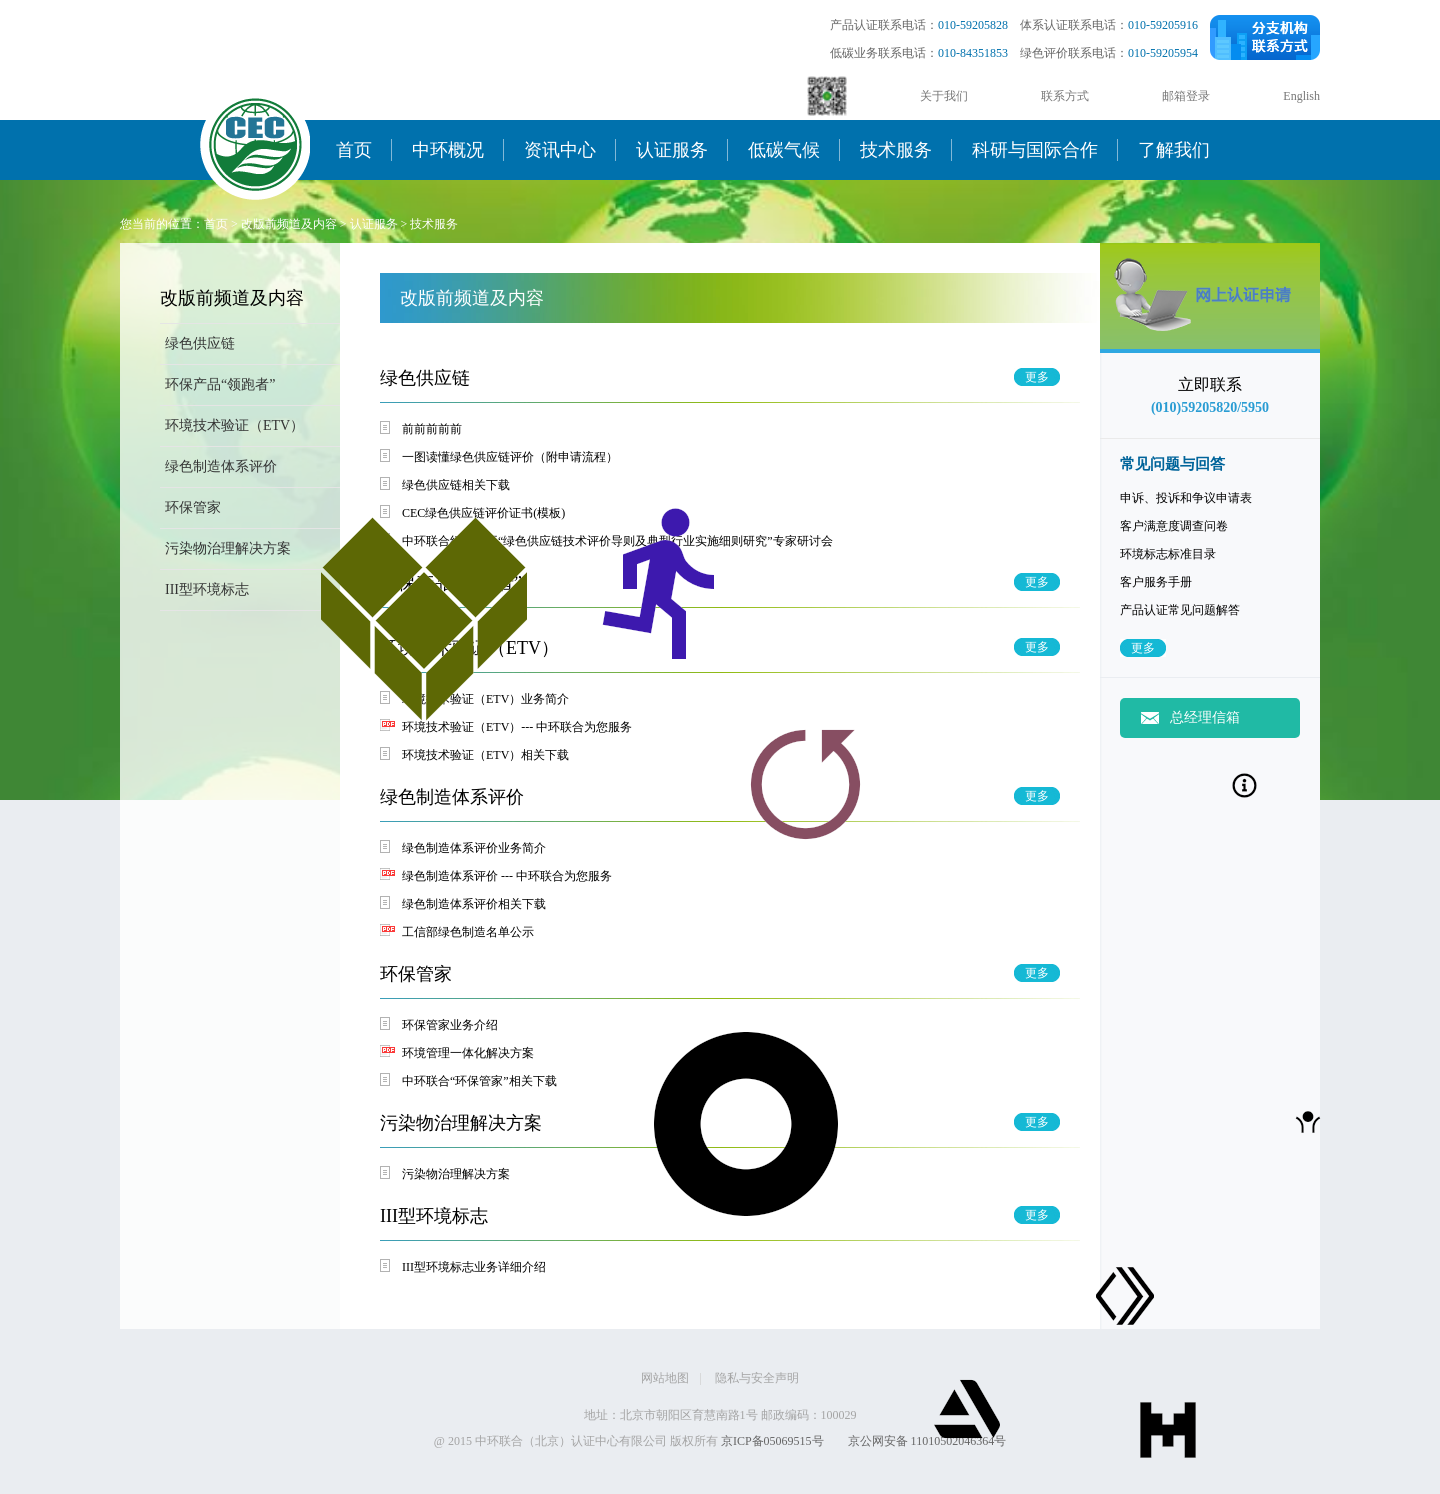 Image resolution: width=1440 pixels, height=1494 pixels. What do you see at coordinates (746, 1124) in the screenshot?
I see `osano privacy platform logo` at bounding box center [746, 1124].